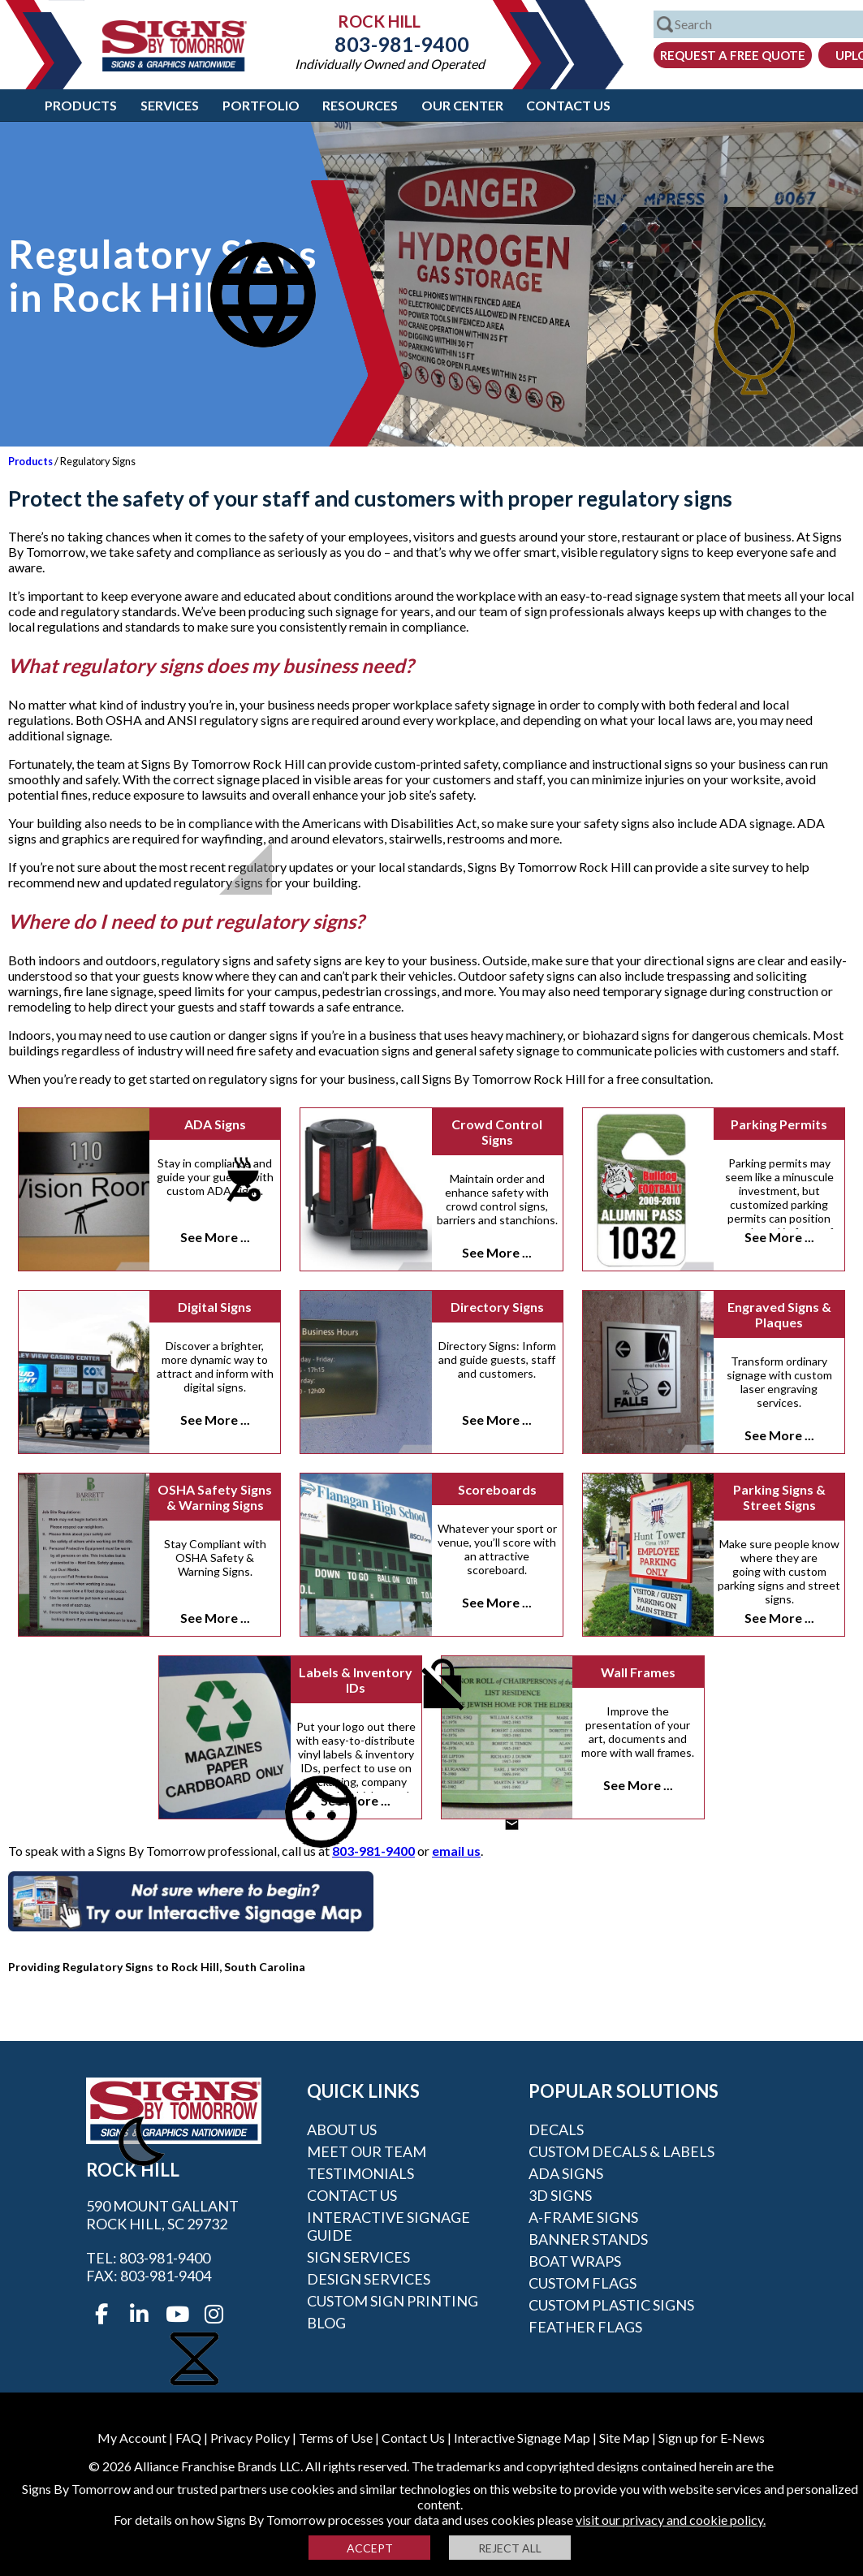 This screenshot has width=863, height=2576. What do you see at coordinates (263, 295) in the screenshot?
I see `switch to global or worldwide view` at bounding box center [263, 295].